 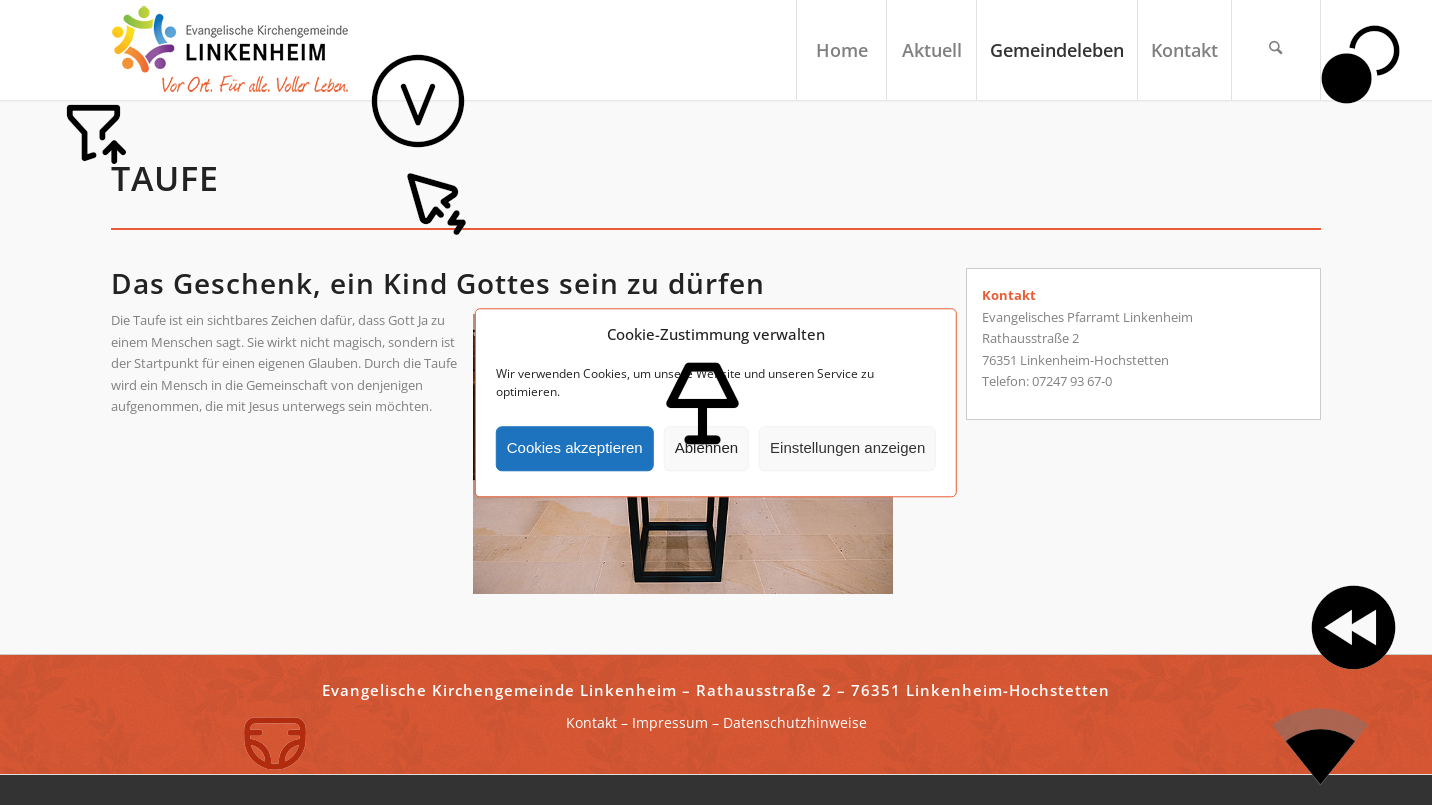 What do you see at coordinates (1320, 745) in the screenshot?
I see `indicates moderate wifi signal strength` at bounding box center [1320, 745].